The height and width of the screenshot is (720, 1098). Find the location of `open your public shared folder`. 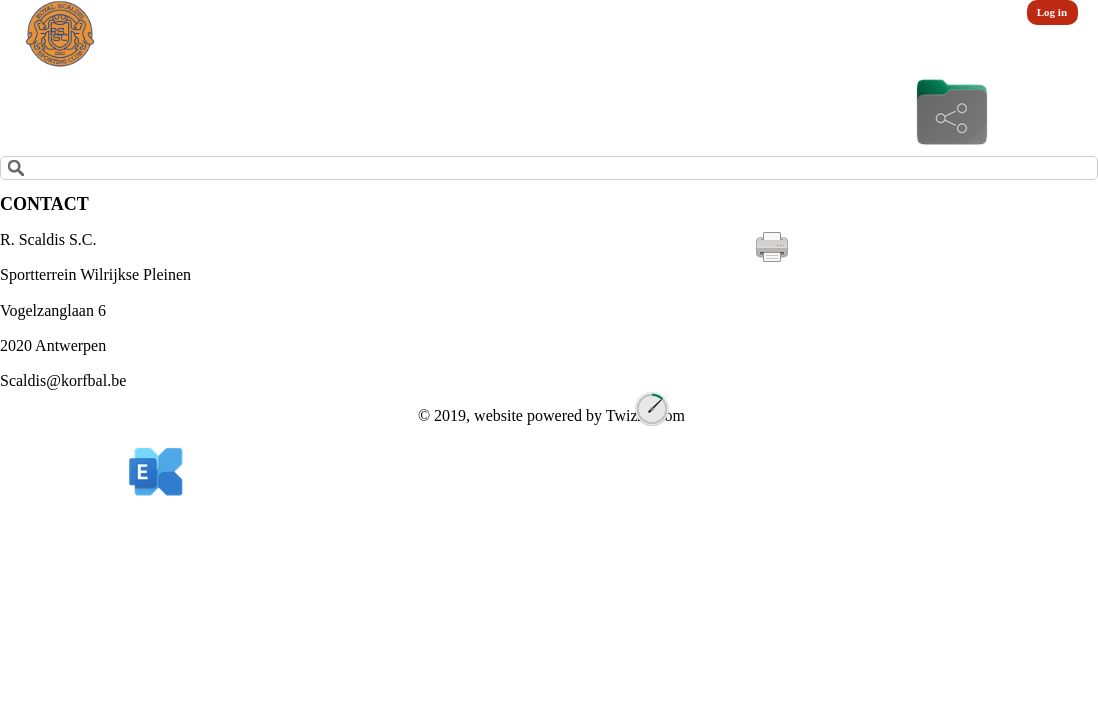

open your public shared folder is located at coordinates (952, 112).